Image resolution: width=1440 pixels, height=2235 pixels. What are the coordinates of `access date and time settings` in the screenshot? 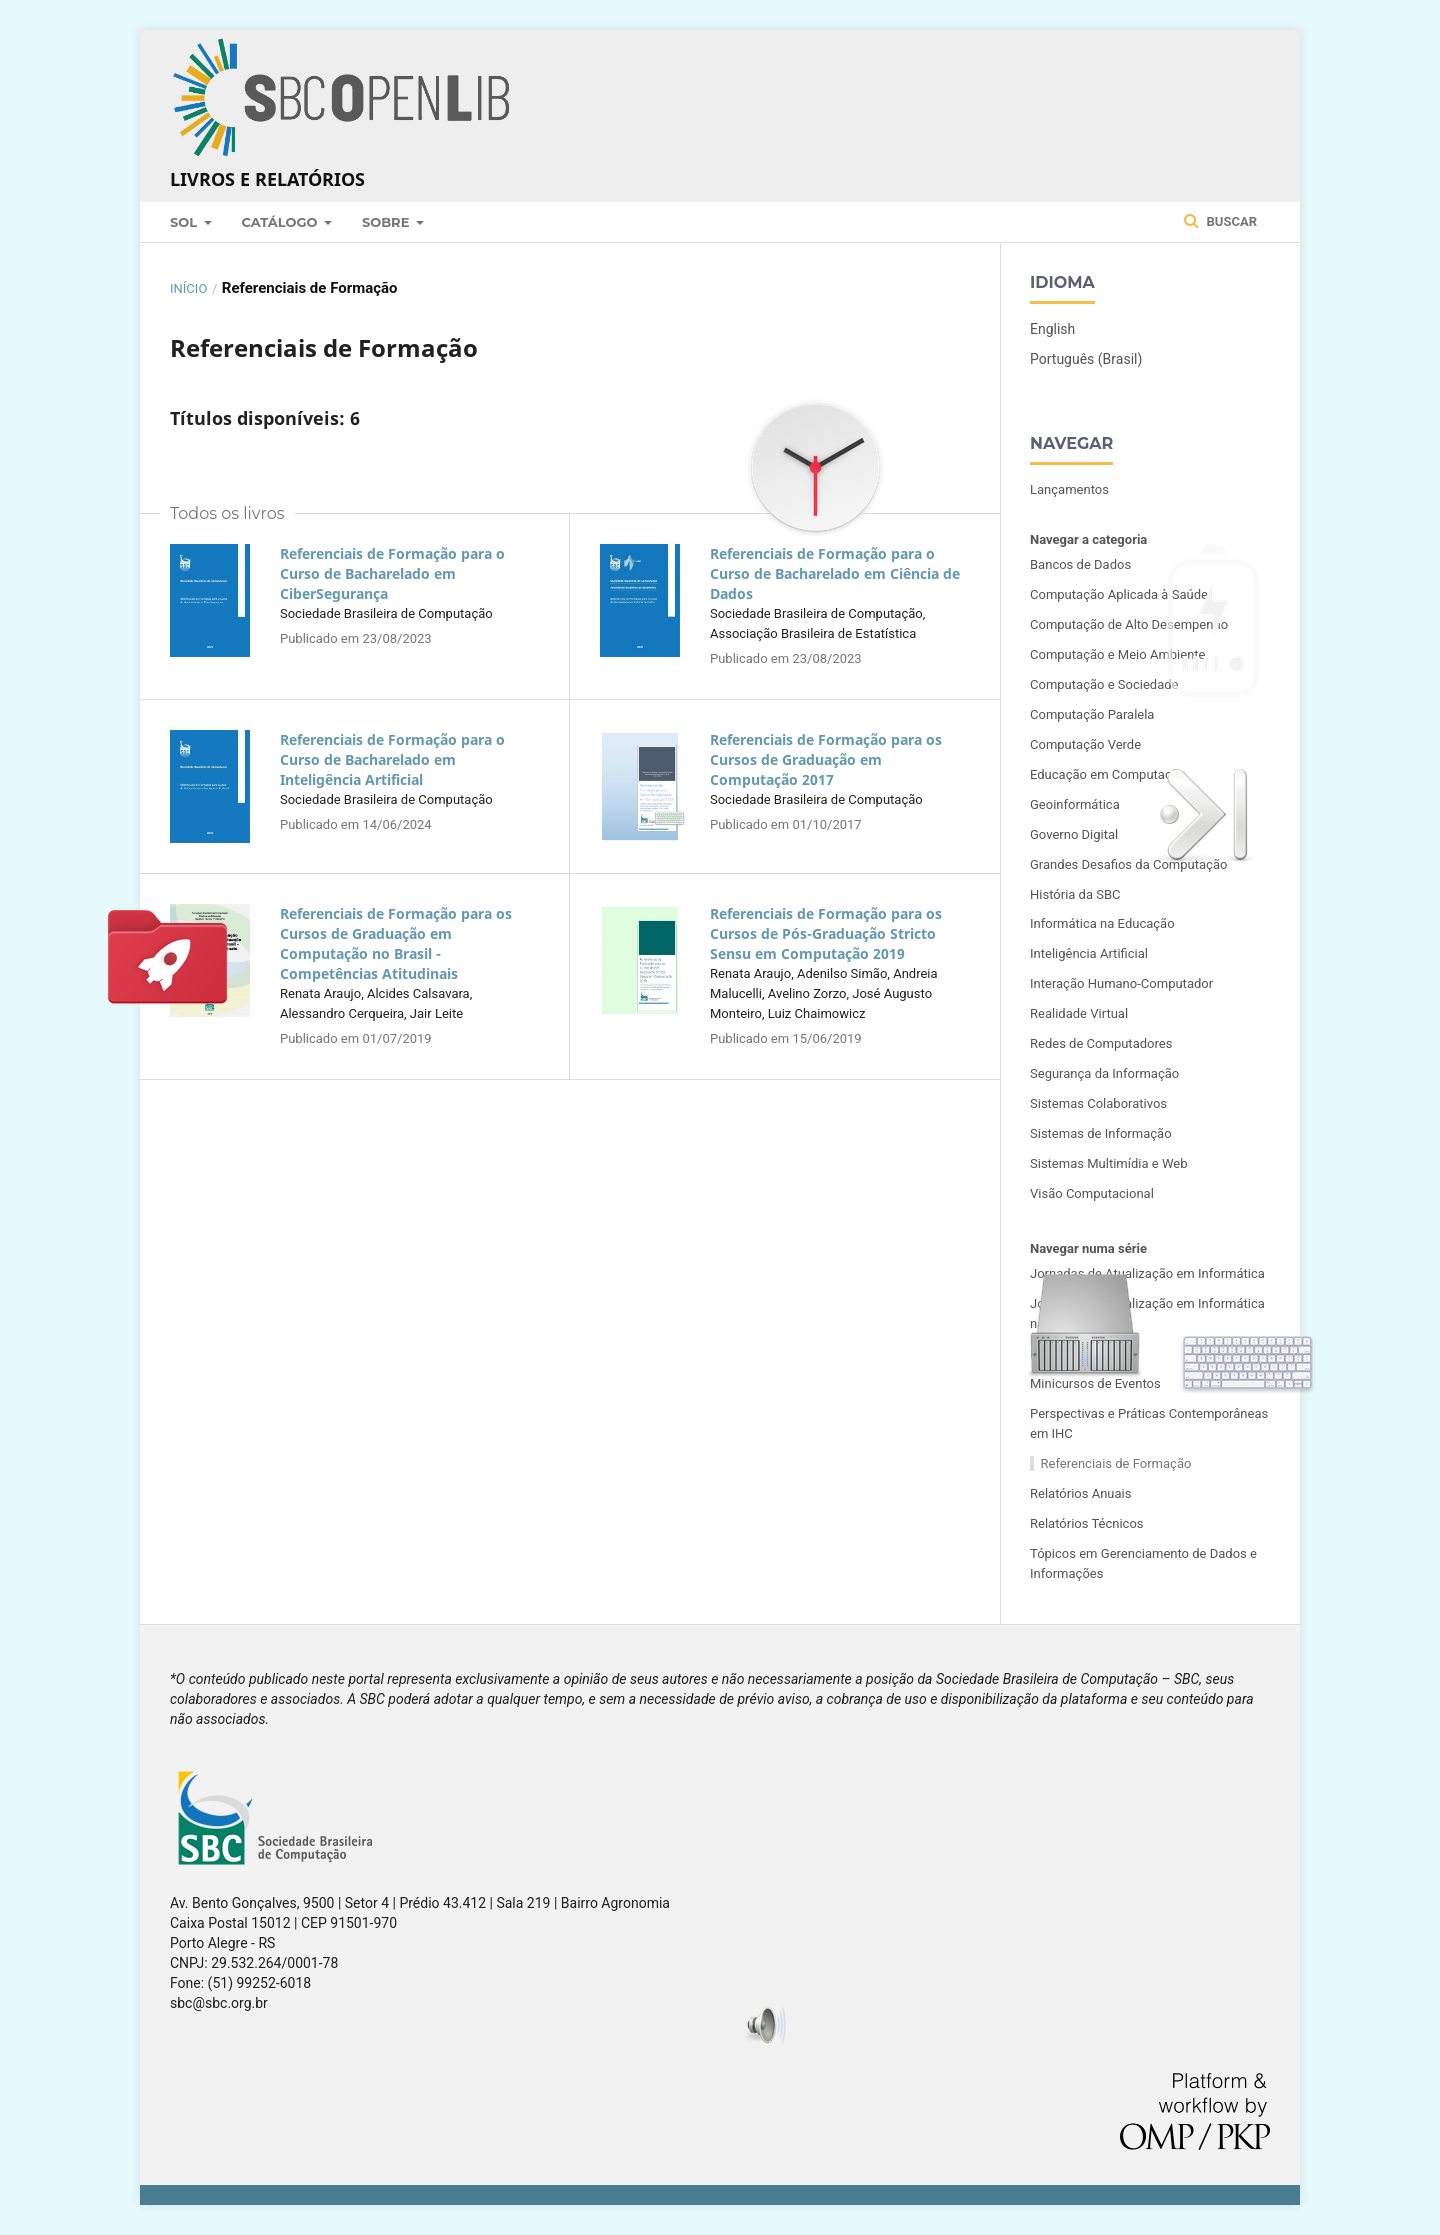 It's located at (815, 467).